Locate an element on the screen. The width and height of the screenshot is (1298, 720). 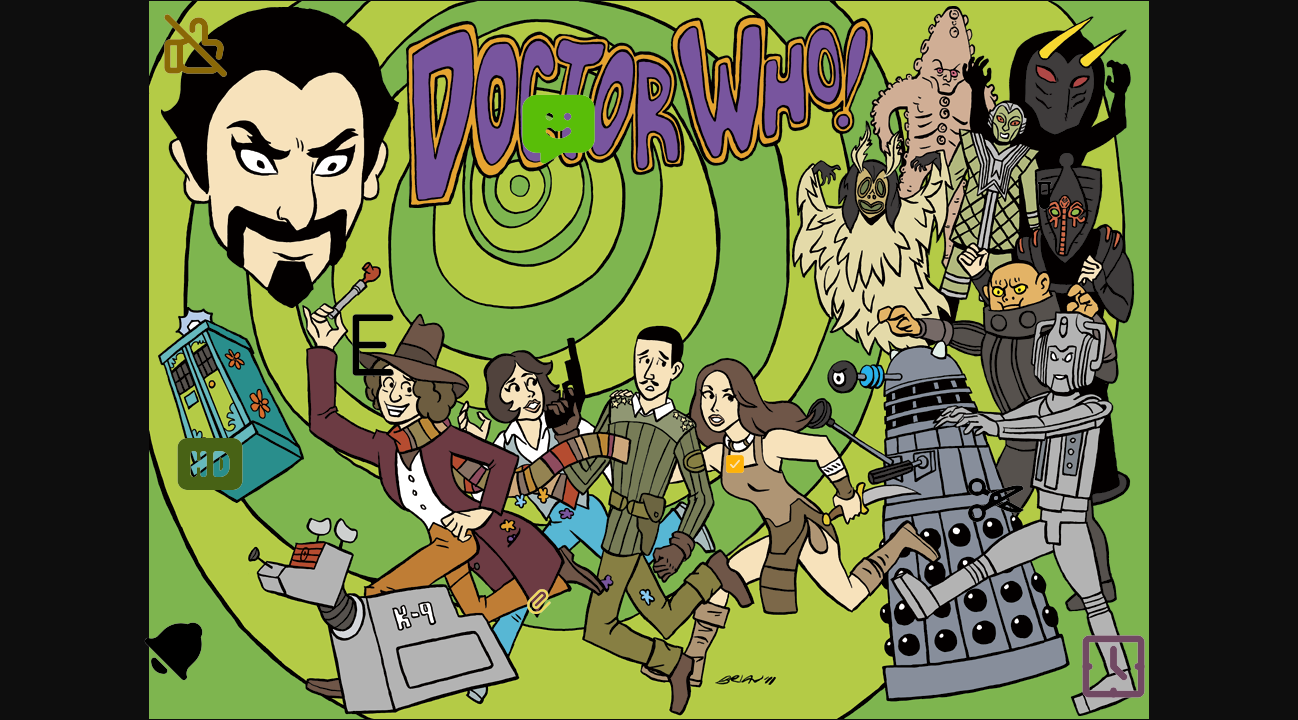
attach a file to your message is located at coordinates (538, 601).